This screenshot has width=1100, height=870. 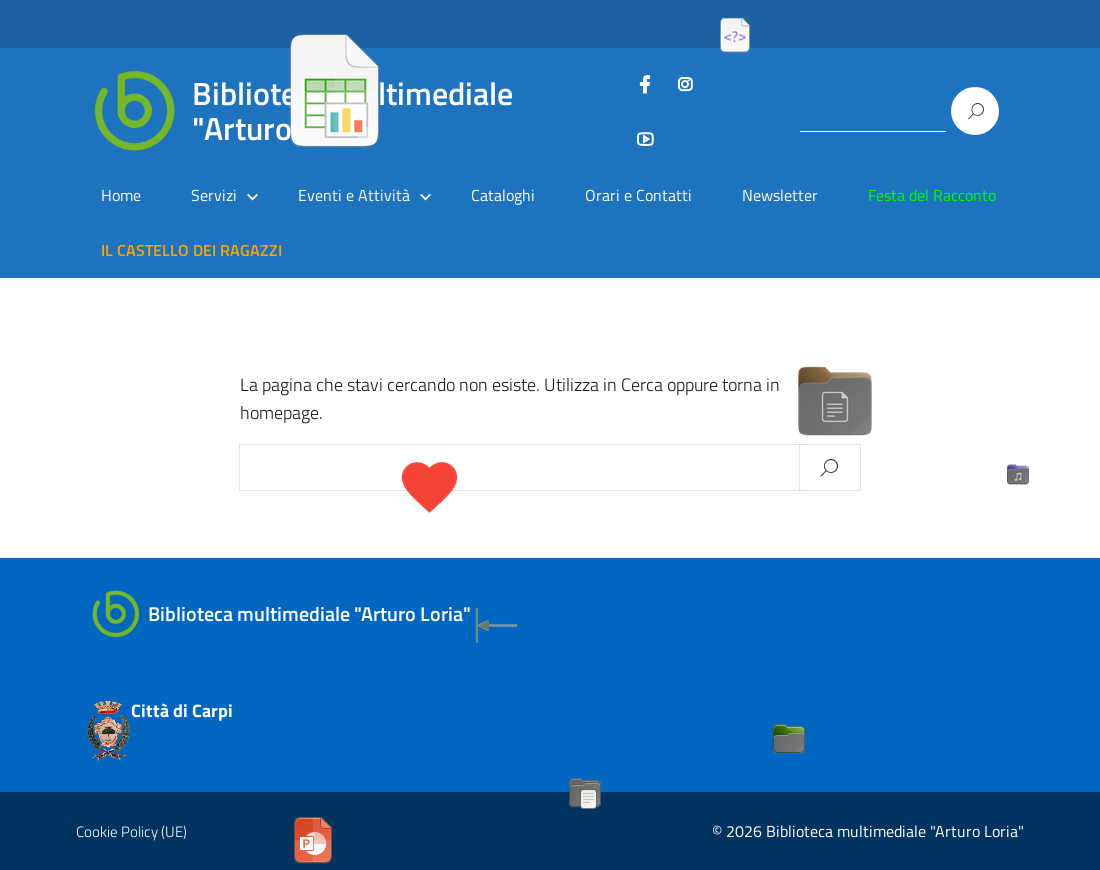 What do you see at coordinates (835, 401) in the screenshot?
I see `open your documents folder` at bounding box center [835, 401].